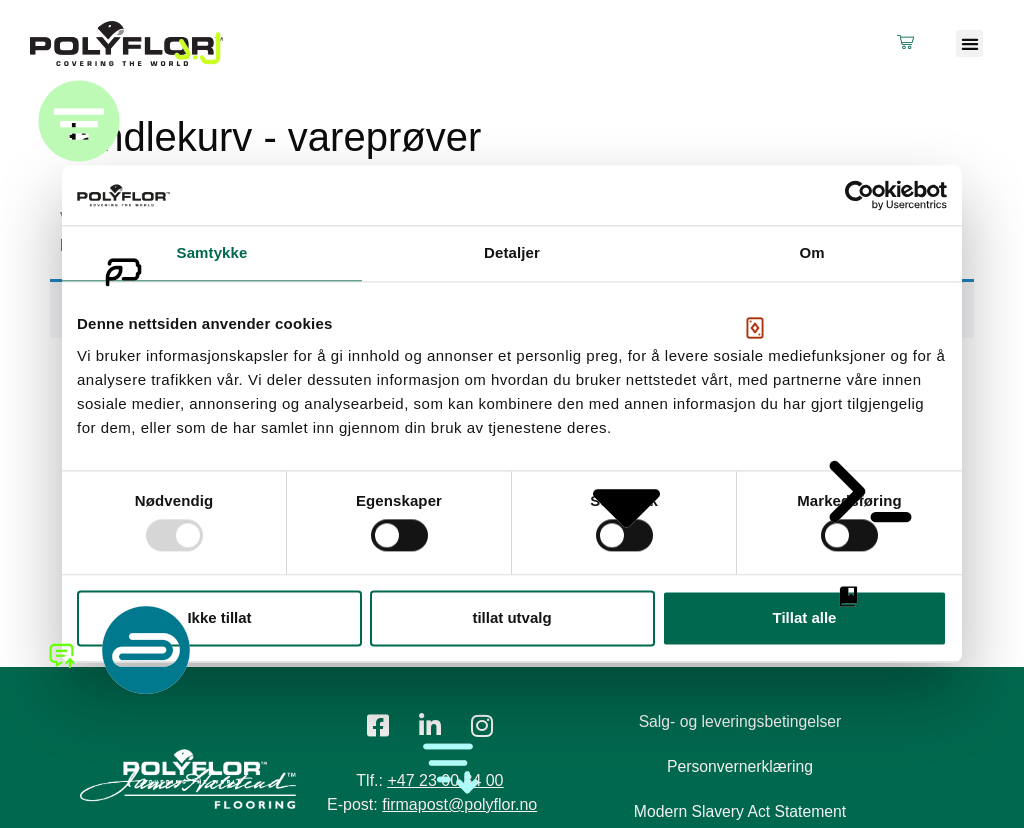 The image size is (1024, 828). I want to click on filter or sort content, so click(79, 121).